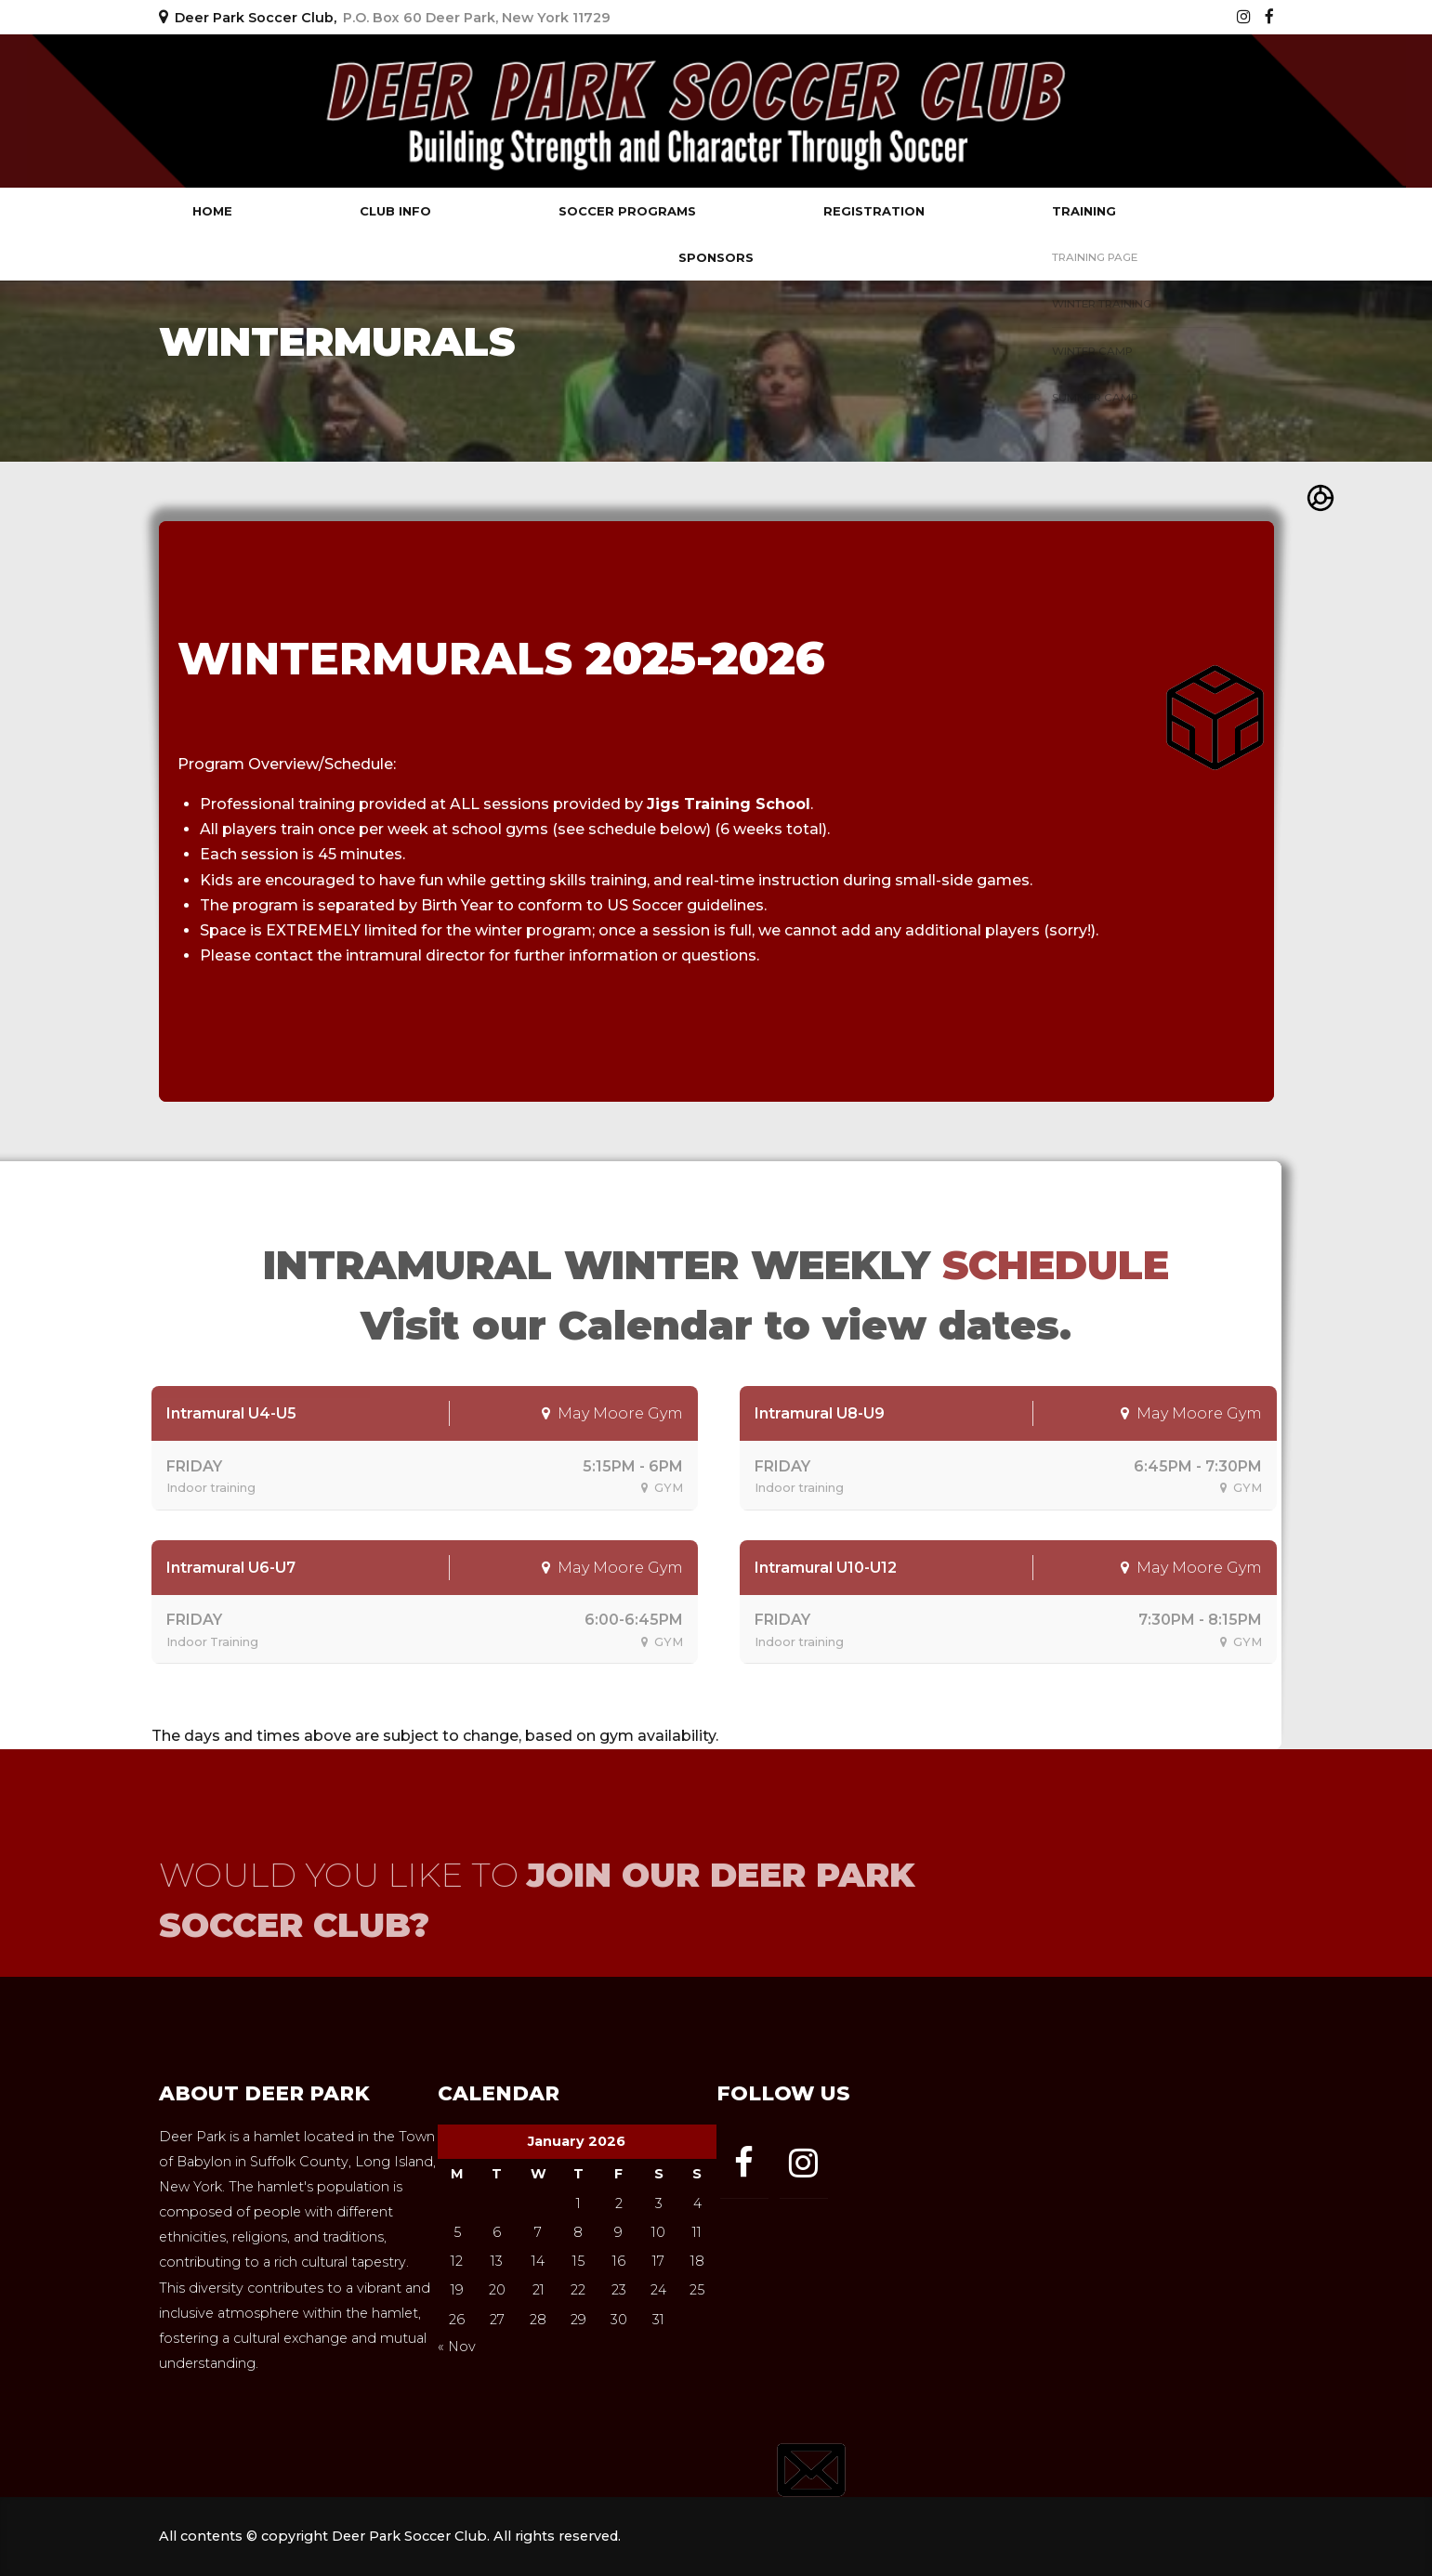 The height and width of the screenshot is (2576, 1432). I want to click on open CodeSandbox development environment, so click(1215, 717).